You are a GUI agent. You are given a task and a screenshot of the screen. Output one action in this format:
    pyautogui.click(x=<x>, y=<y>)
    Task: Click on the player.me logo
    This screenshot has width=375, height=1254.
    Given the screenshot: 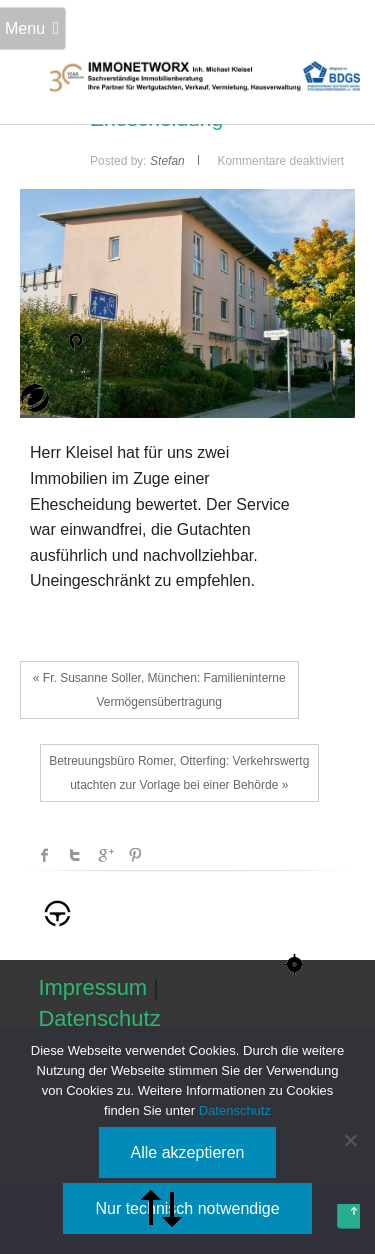 What is the action you would take?
    pyautogui.click(x=76, y=342)
    